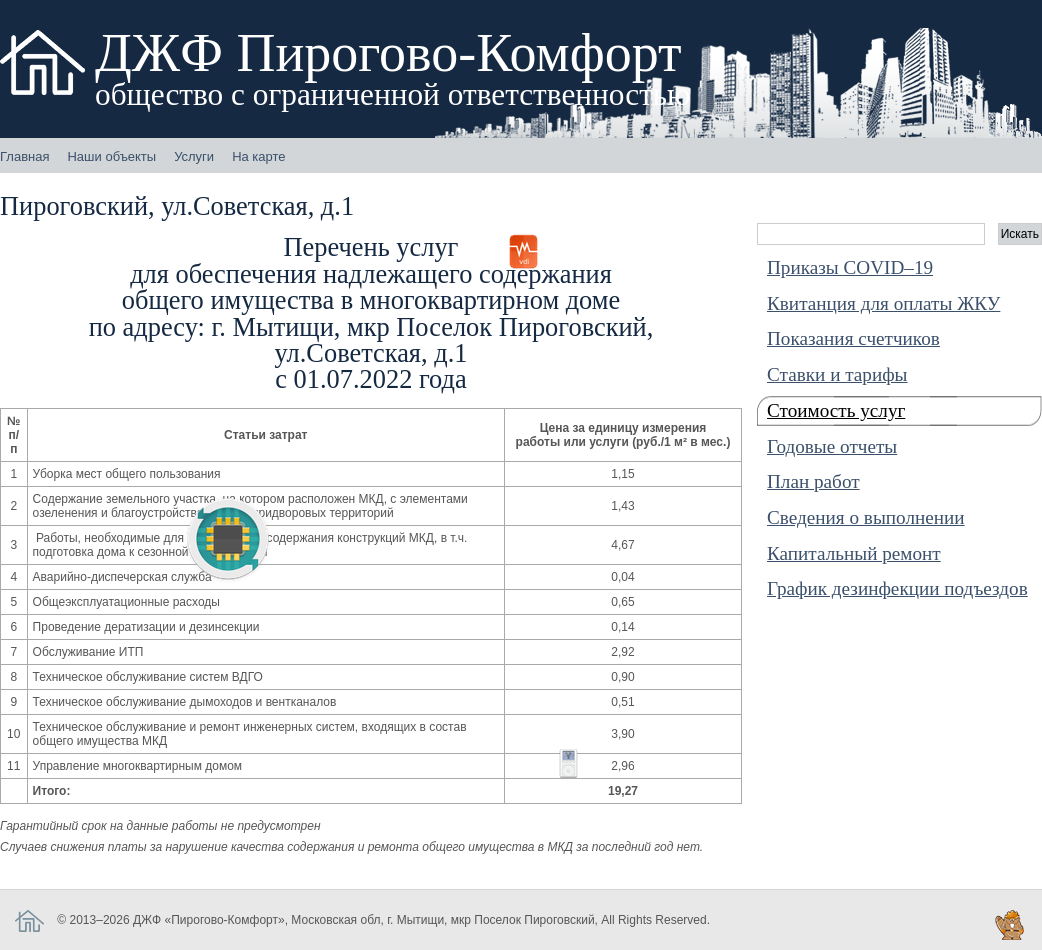  Describe the element at coordinates (568, 763) in the screenshot. I see `classic iPod device icon` at that location.